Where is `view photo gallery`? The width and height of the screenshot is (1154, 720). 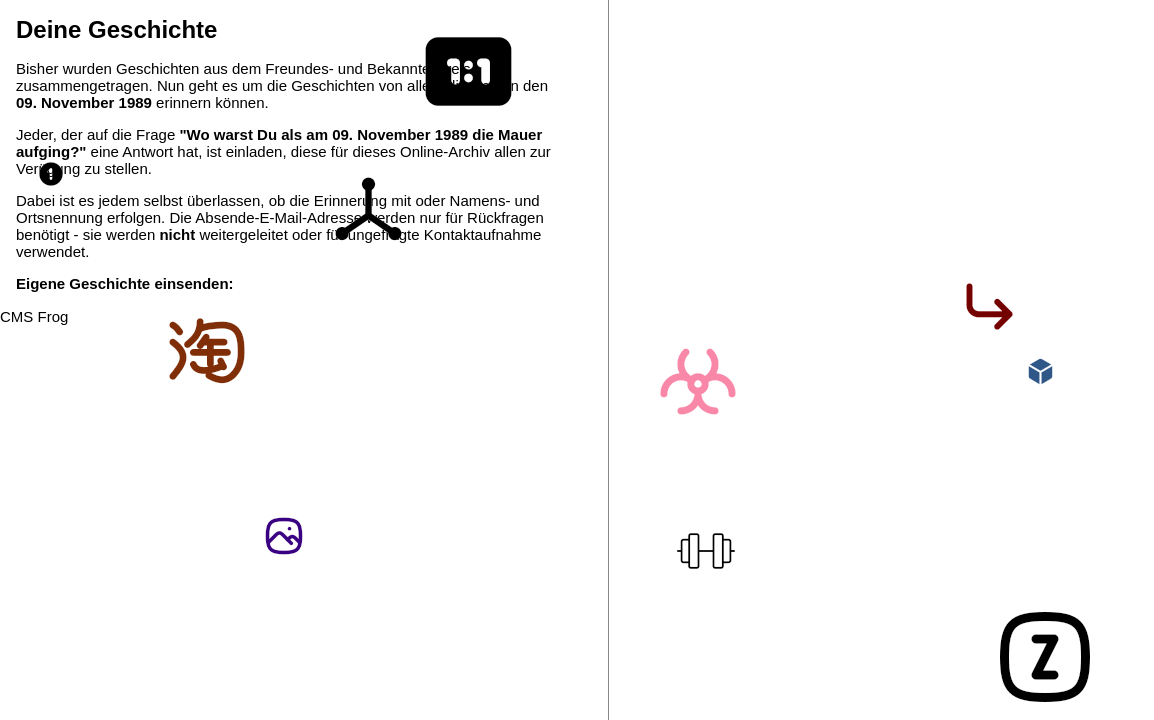 view photo gallery is located at coordinates (284, 536).